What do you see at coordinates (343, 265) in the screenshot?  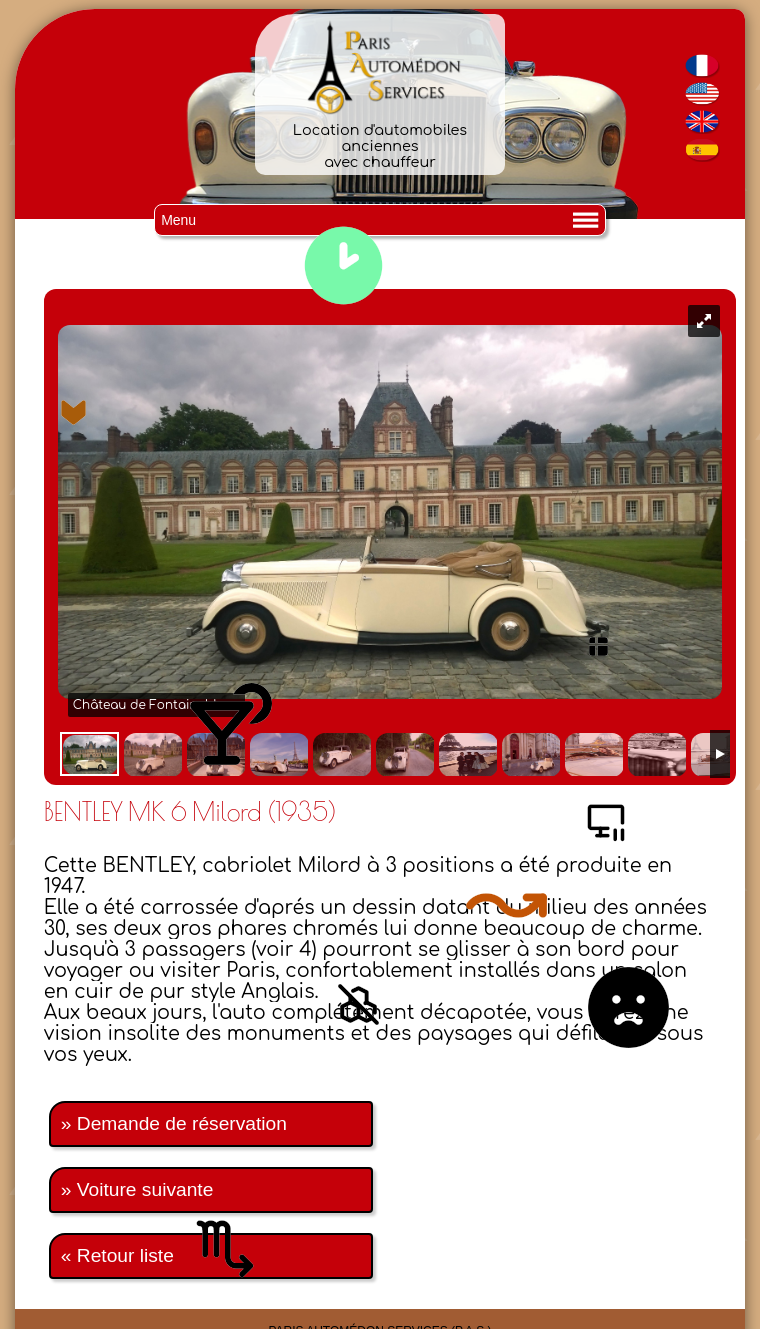 I see `indicates the current time or timestamp` at bounding box center [343, 265].